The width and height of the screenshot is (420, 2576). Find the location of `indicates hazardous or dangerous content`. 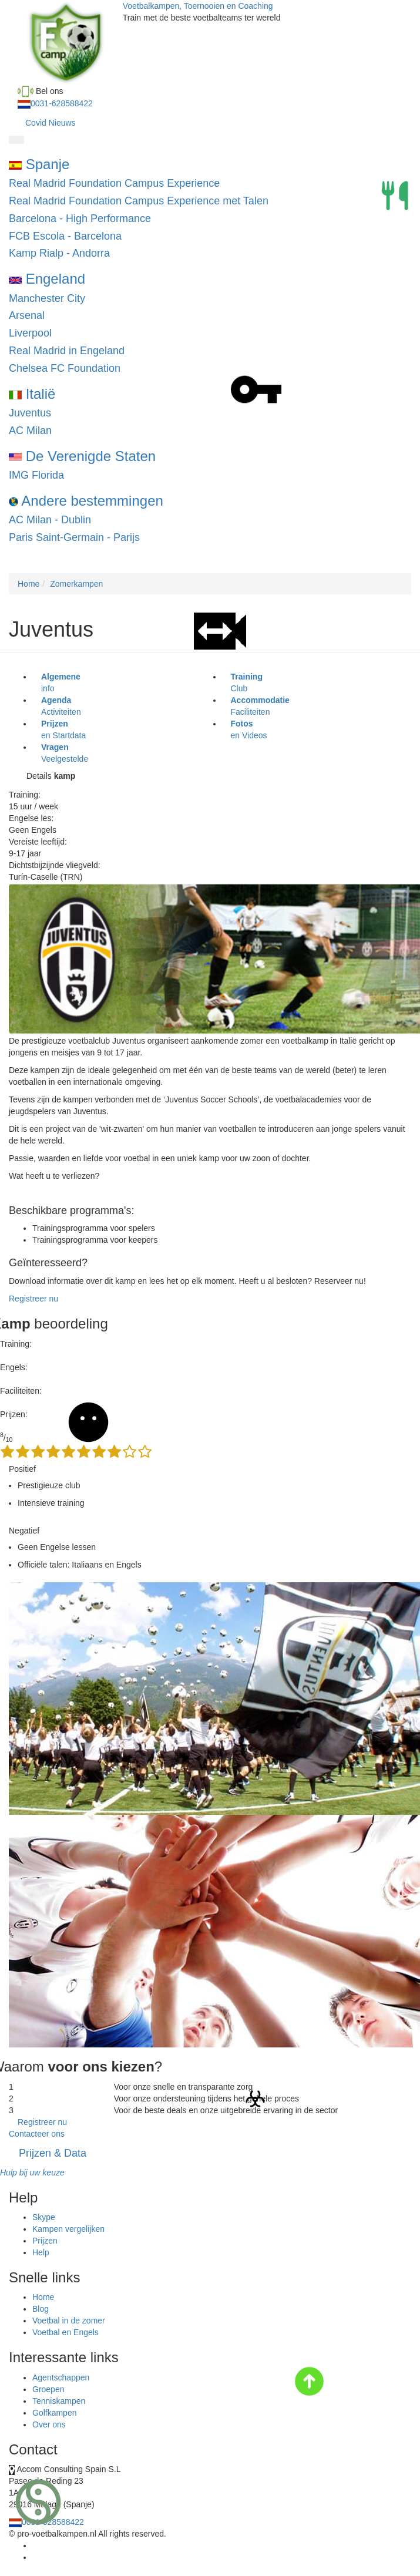

indicates hazardous or dangerous content is located at coordinates (255, 2099).